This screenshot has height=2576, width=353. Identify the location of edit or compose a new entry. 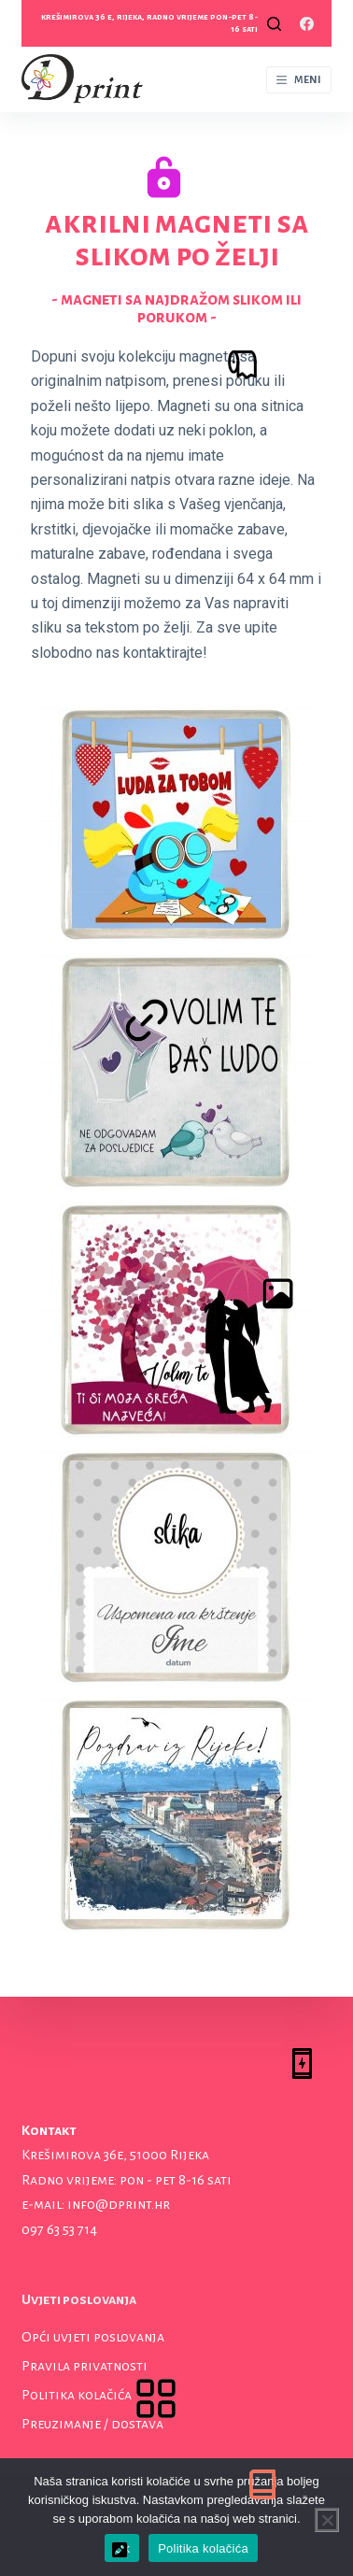
(120, 2550).